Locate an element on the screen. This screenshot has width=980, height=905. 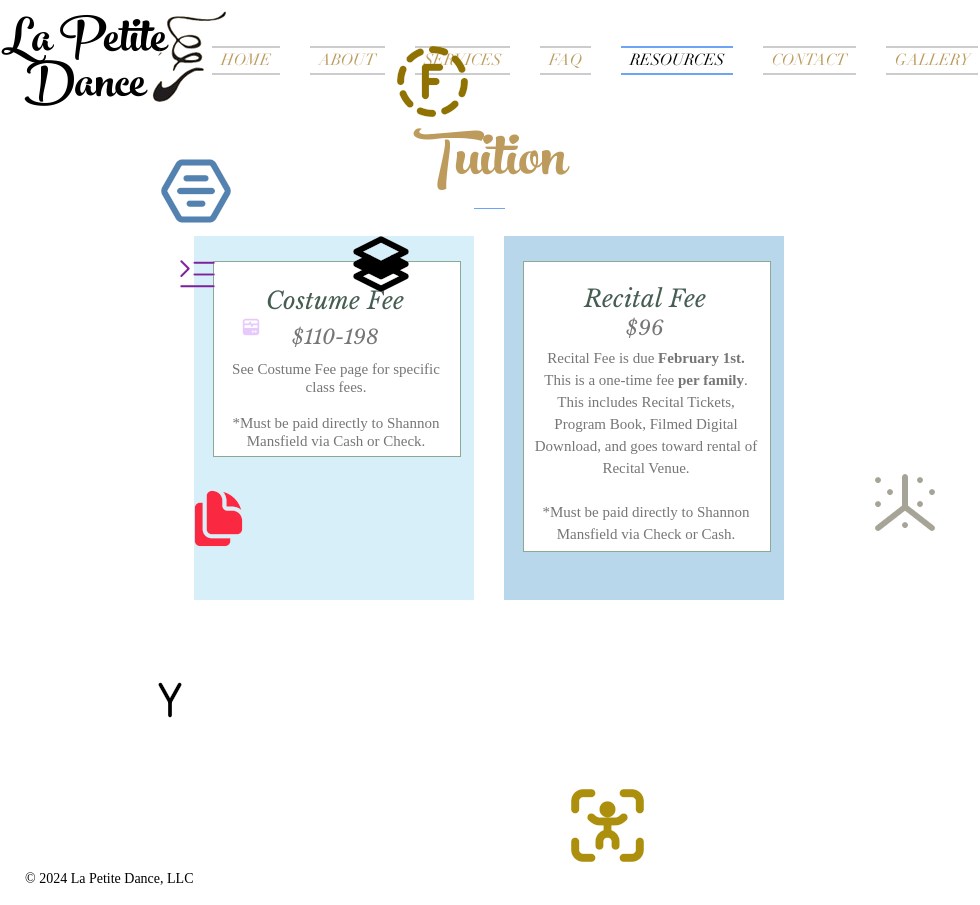
view heart rate or vital signs monitor is located at coordinates (251, 327).